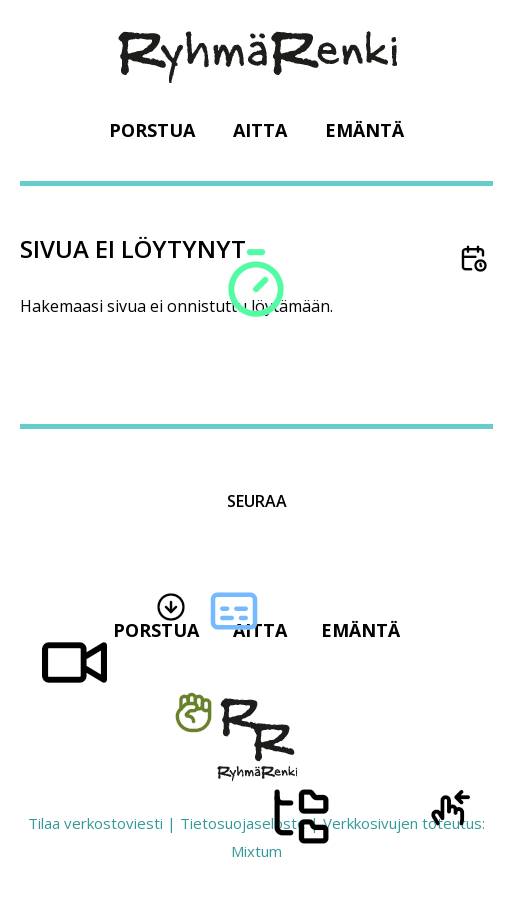  What do you see at coordinates (193, 712) in the screenshot?
I see `indicate solidarity or support` at bounding box center [193, 712].